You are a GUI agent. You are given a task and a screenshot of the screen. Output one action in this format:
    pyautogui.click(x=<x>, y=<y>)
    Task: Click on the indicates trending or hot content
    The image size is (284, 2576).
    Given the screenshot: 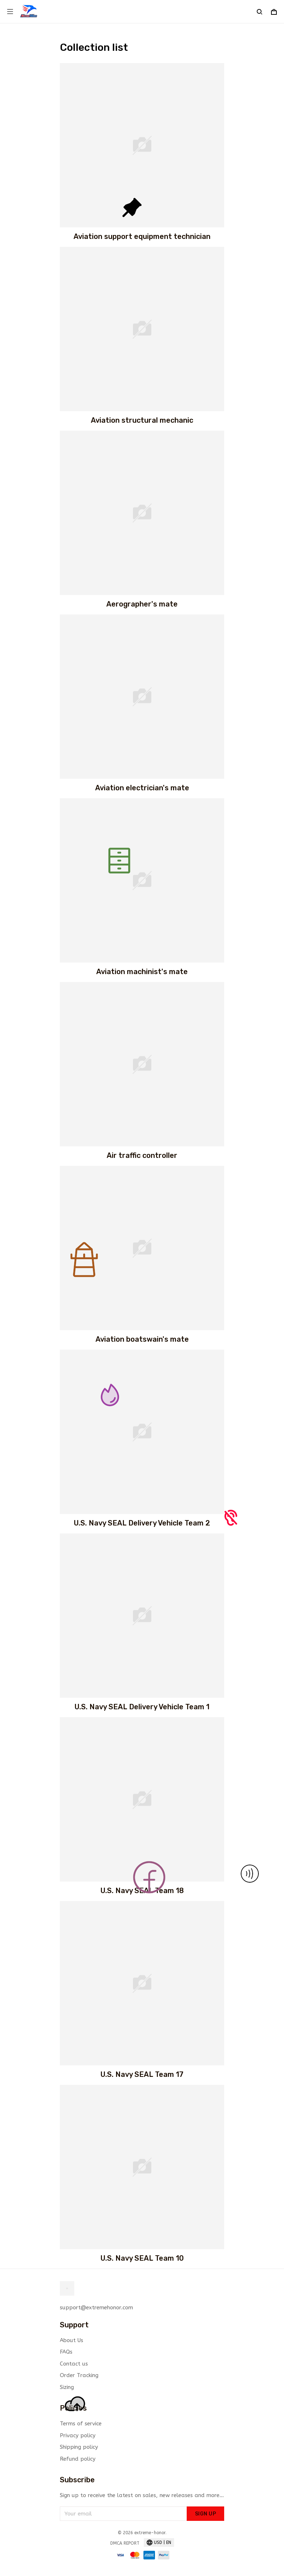 What is the action you would take?
    pyautogui.click(x=110, y=1395)
    